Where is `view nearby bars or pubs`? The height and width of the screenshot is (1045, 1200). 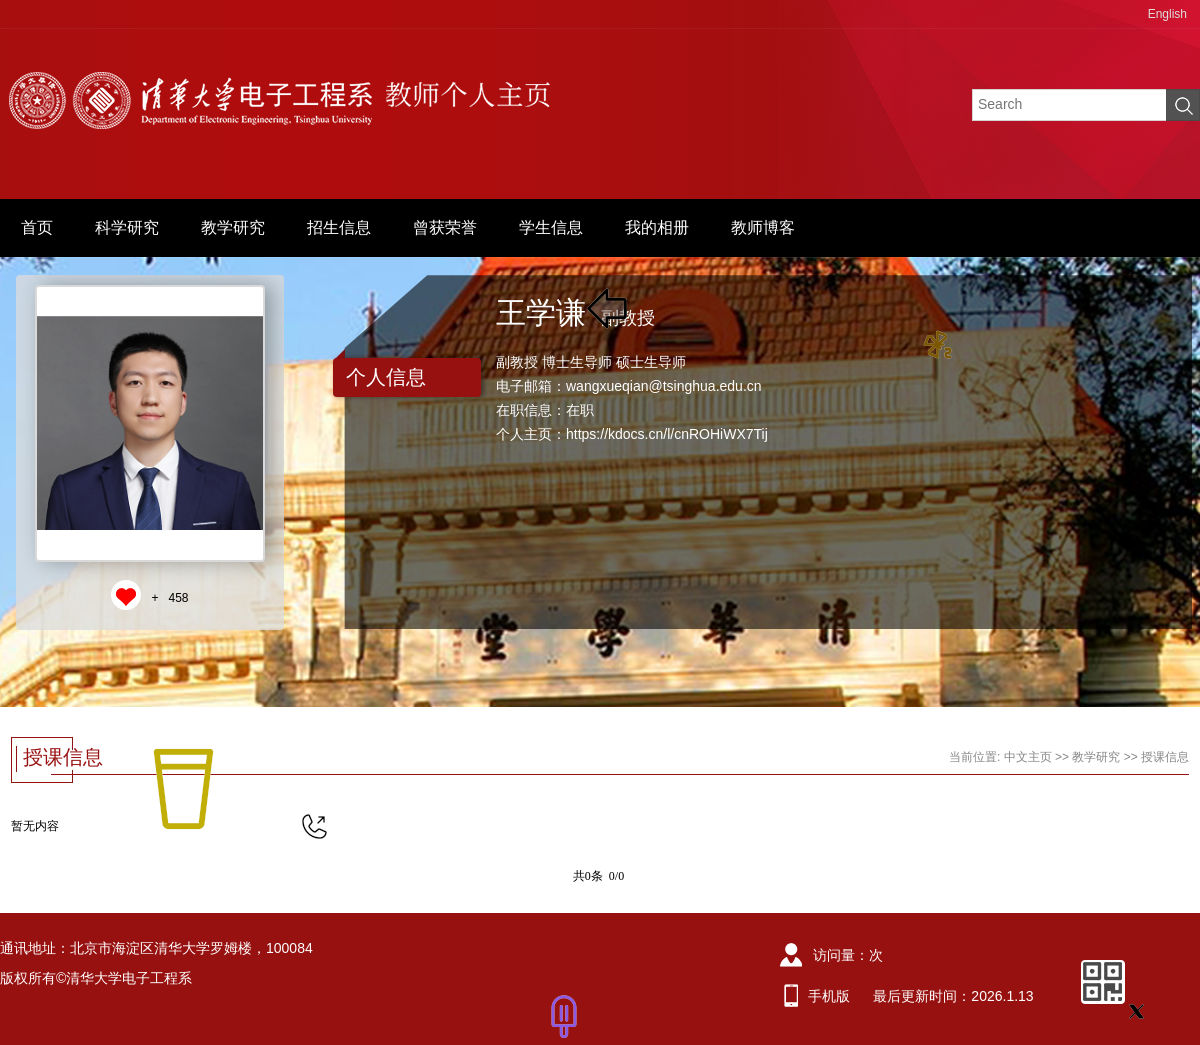
view nearby bars or pubs is located at coordinates (183, 787).